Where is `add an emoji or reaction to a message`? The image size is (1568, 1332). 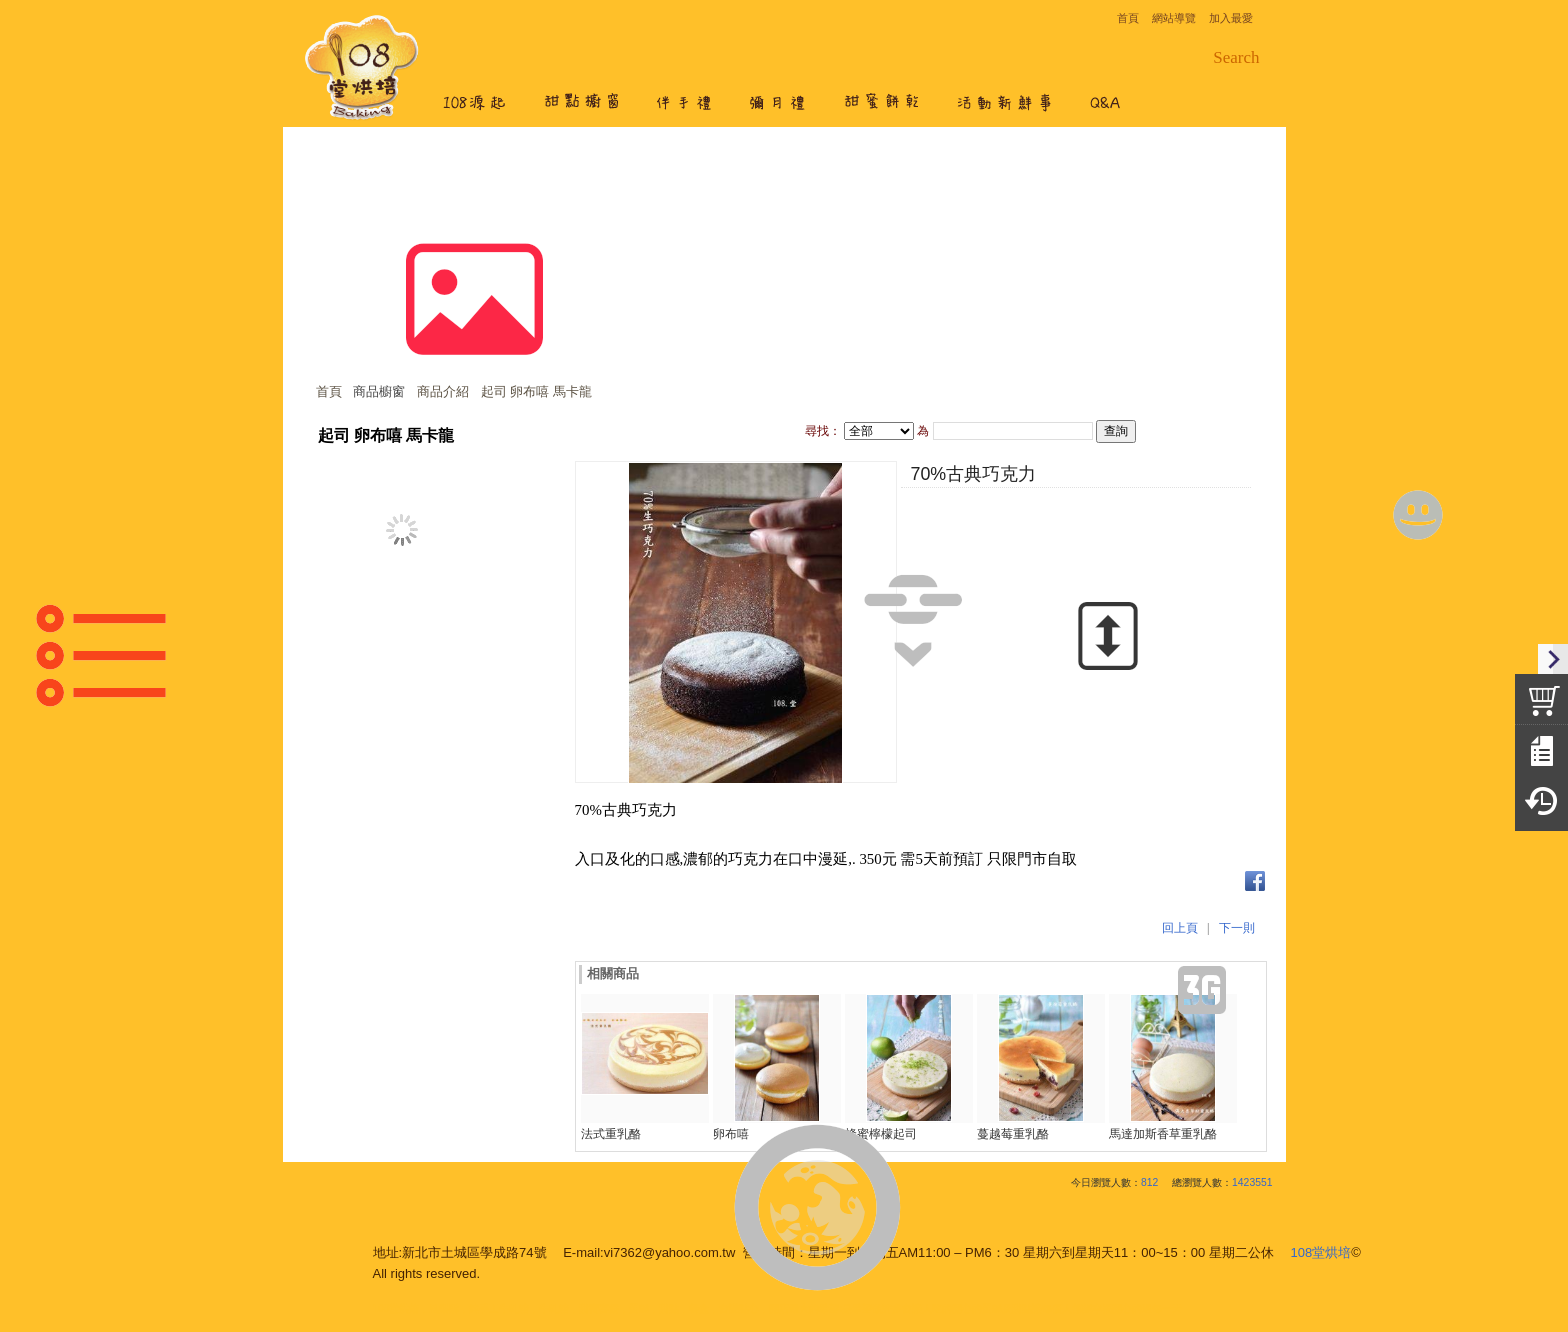
add an emoji or reaction to a message is located at coordinates (1418, 515).